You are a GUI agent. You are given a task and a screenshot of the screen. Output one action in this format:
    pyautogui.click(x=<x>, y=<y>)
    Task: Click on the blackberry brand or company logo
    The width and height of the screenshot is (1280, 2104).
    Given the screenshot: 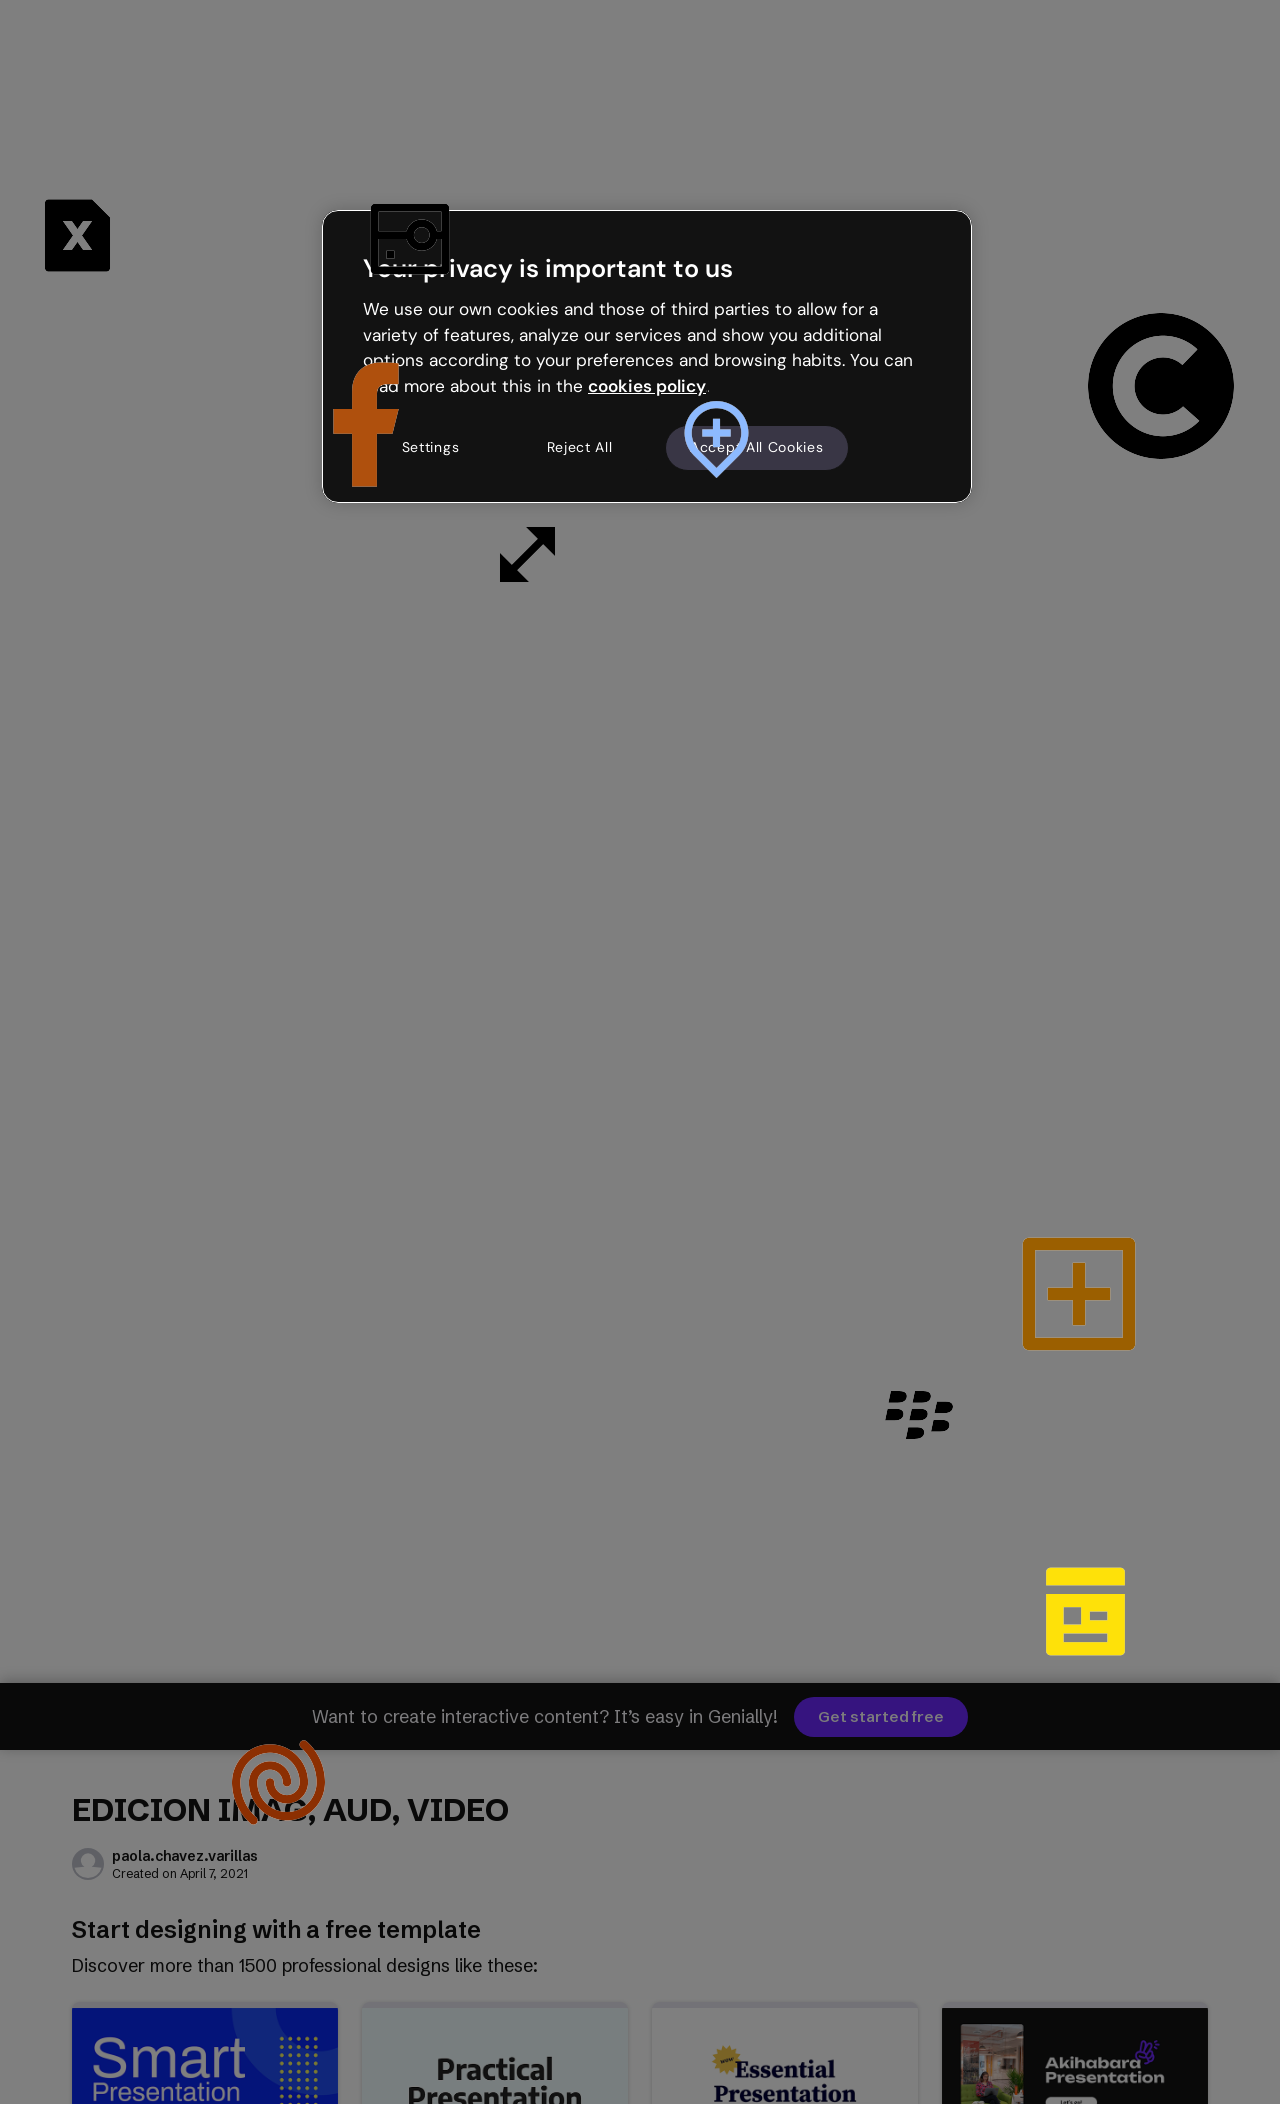 What is the action you would take?
    pyautogui.click(x=919, y=1415)
    